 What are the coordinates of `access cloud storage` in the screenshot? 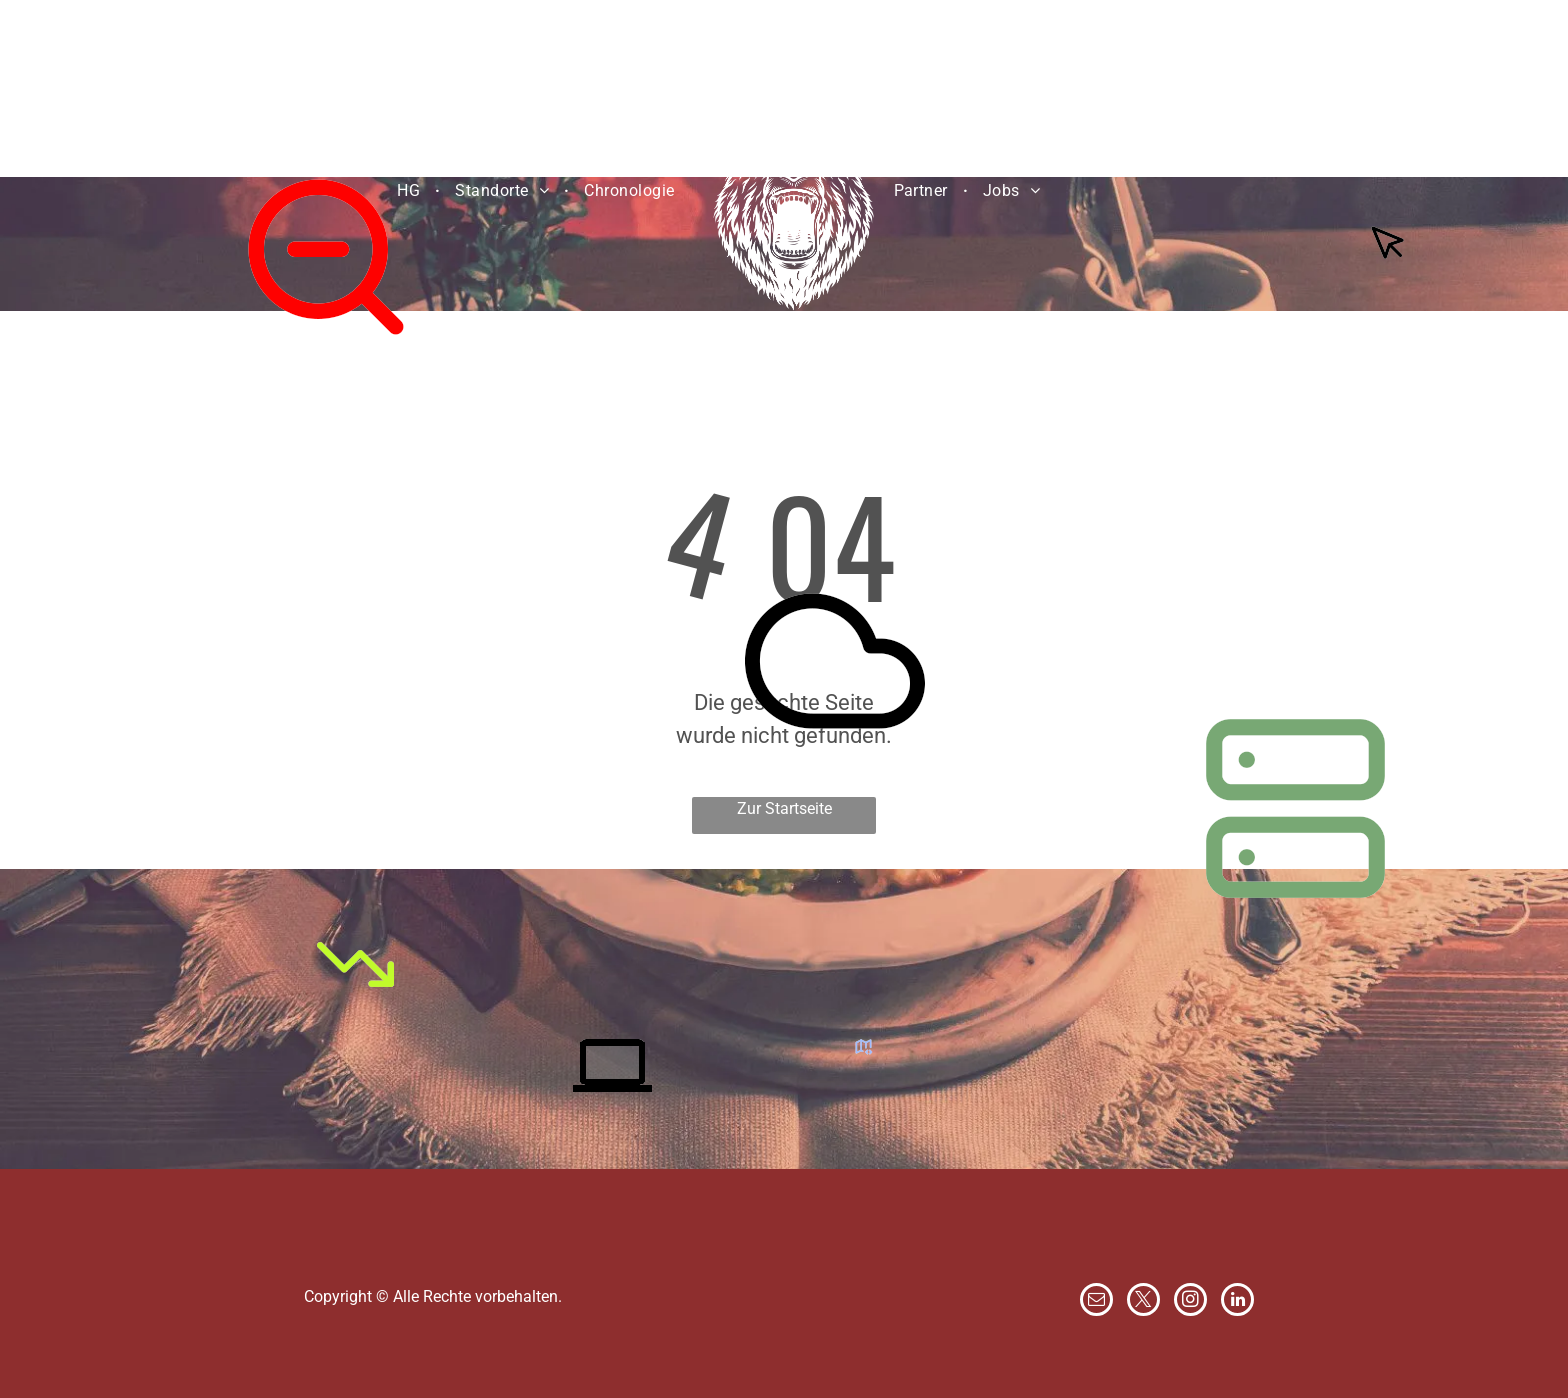 It's located at (835, 661).